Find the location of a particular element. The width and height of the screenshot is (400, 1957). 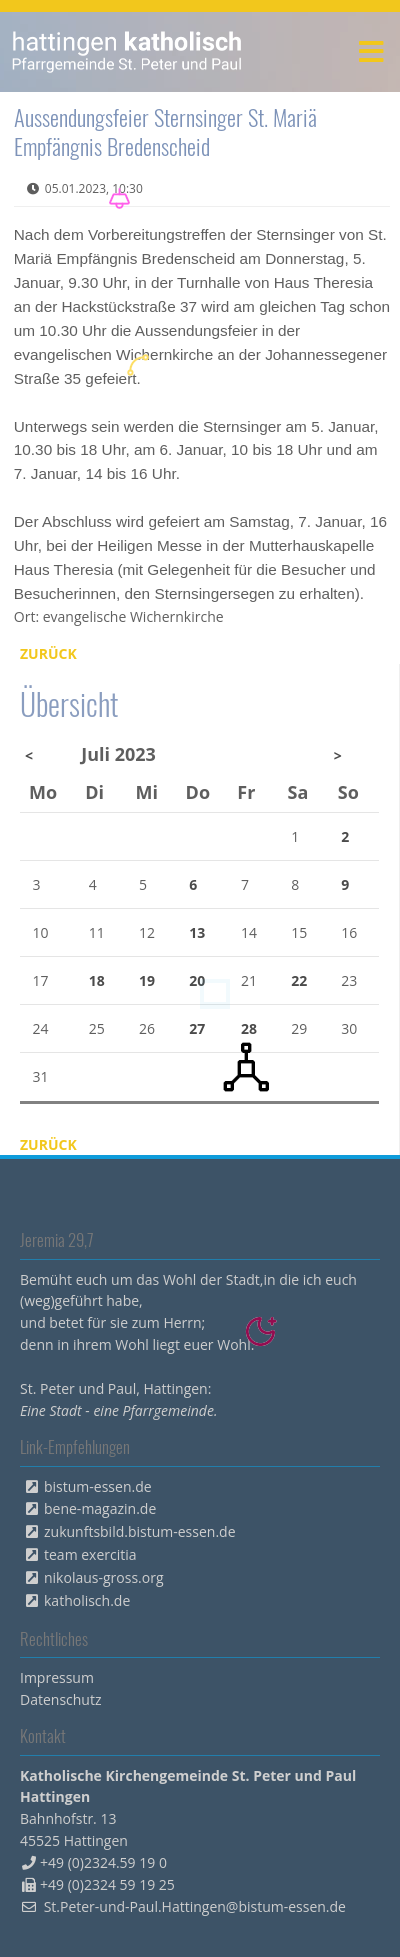

toggle ceiling light on or off is located at coordinates (119, 199).